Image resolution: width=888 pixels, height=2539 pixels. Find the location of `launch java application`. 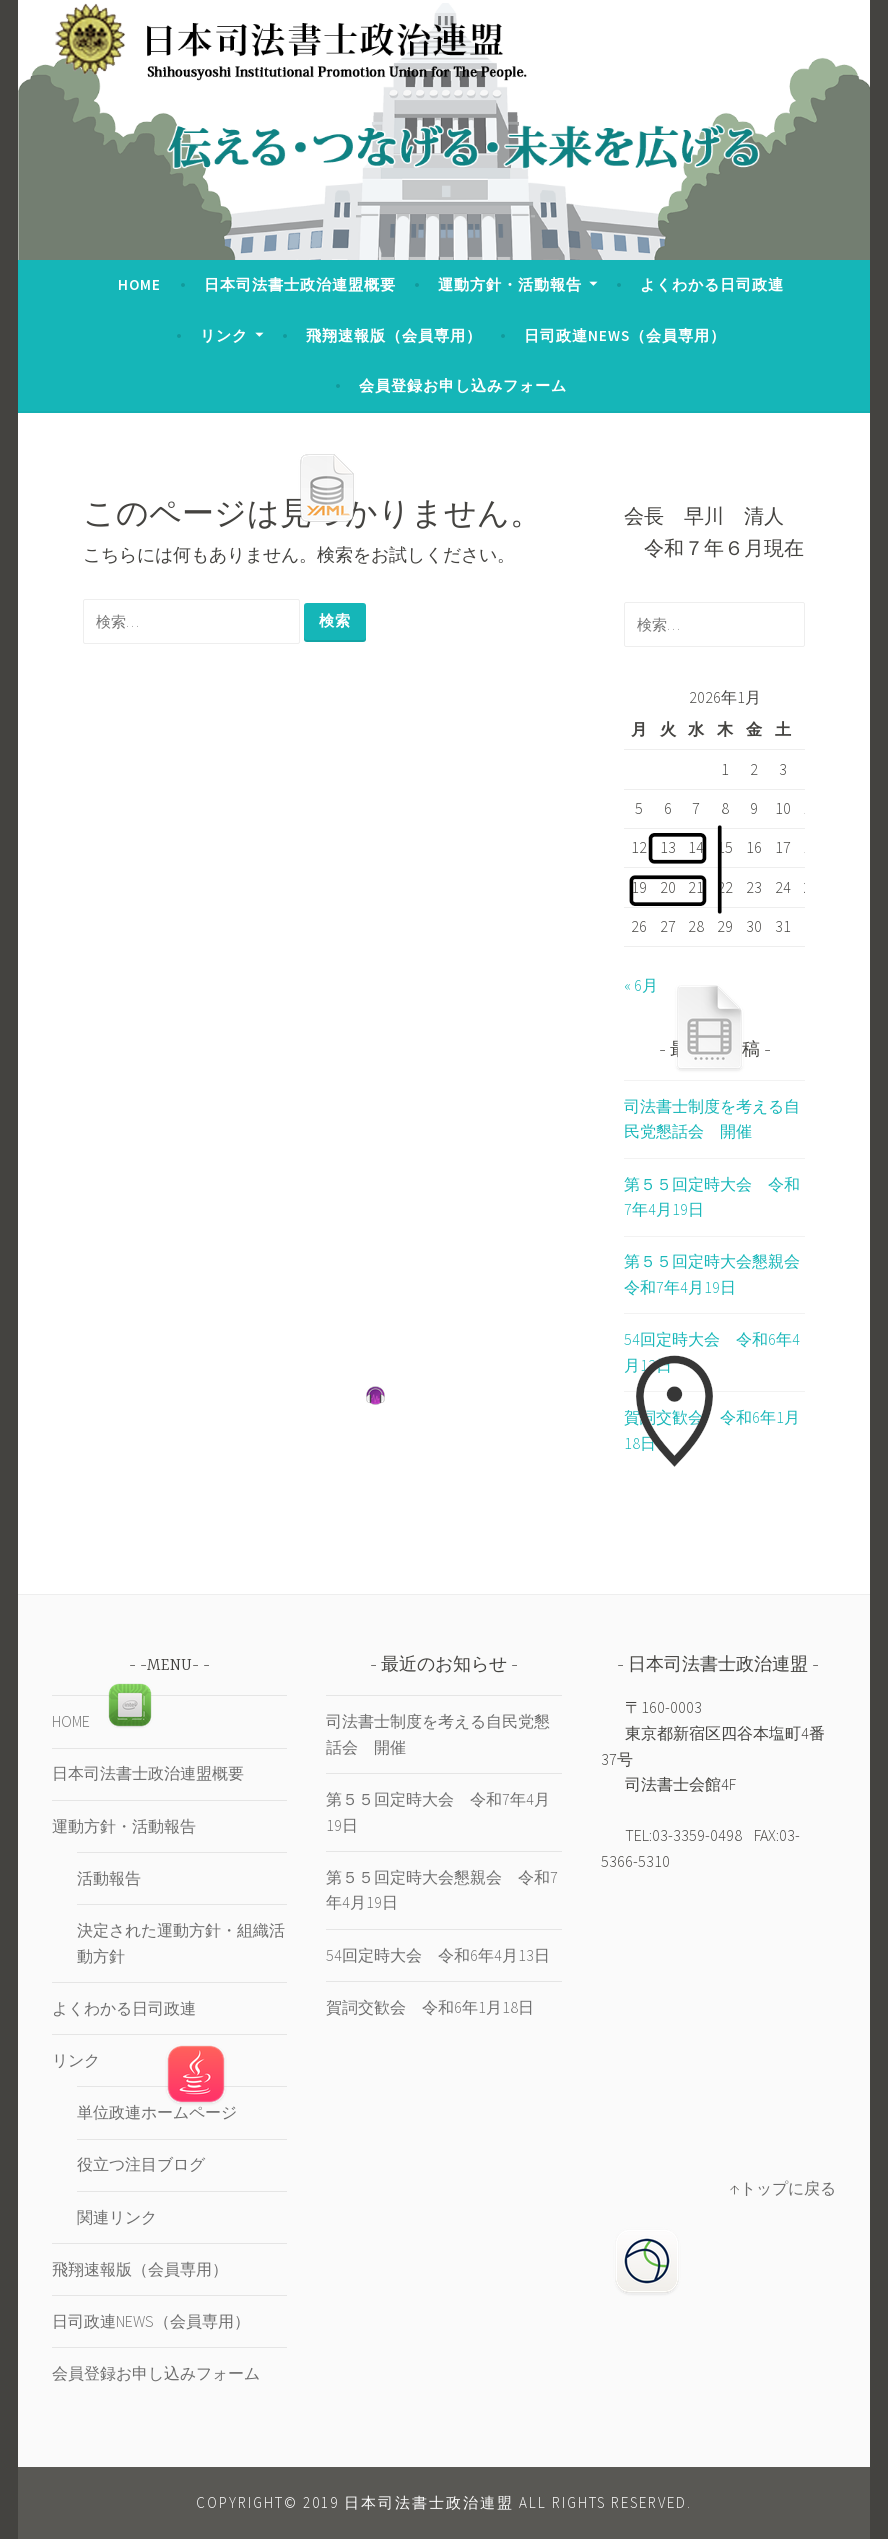

launch java application is located at coordinates (196, 2074).